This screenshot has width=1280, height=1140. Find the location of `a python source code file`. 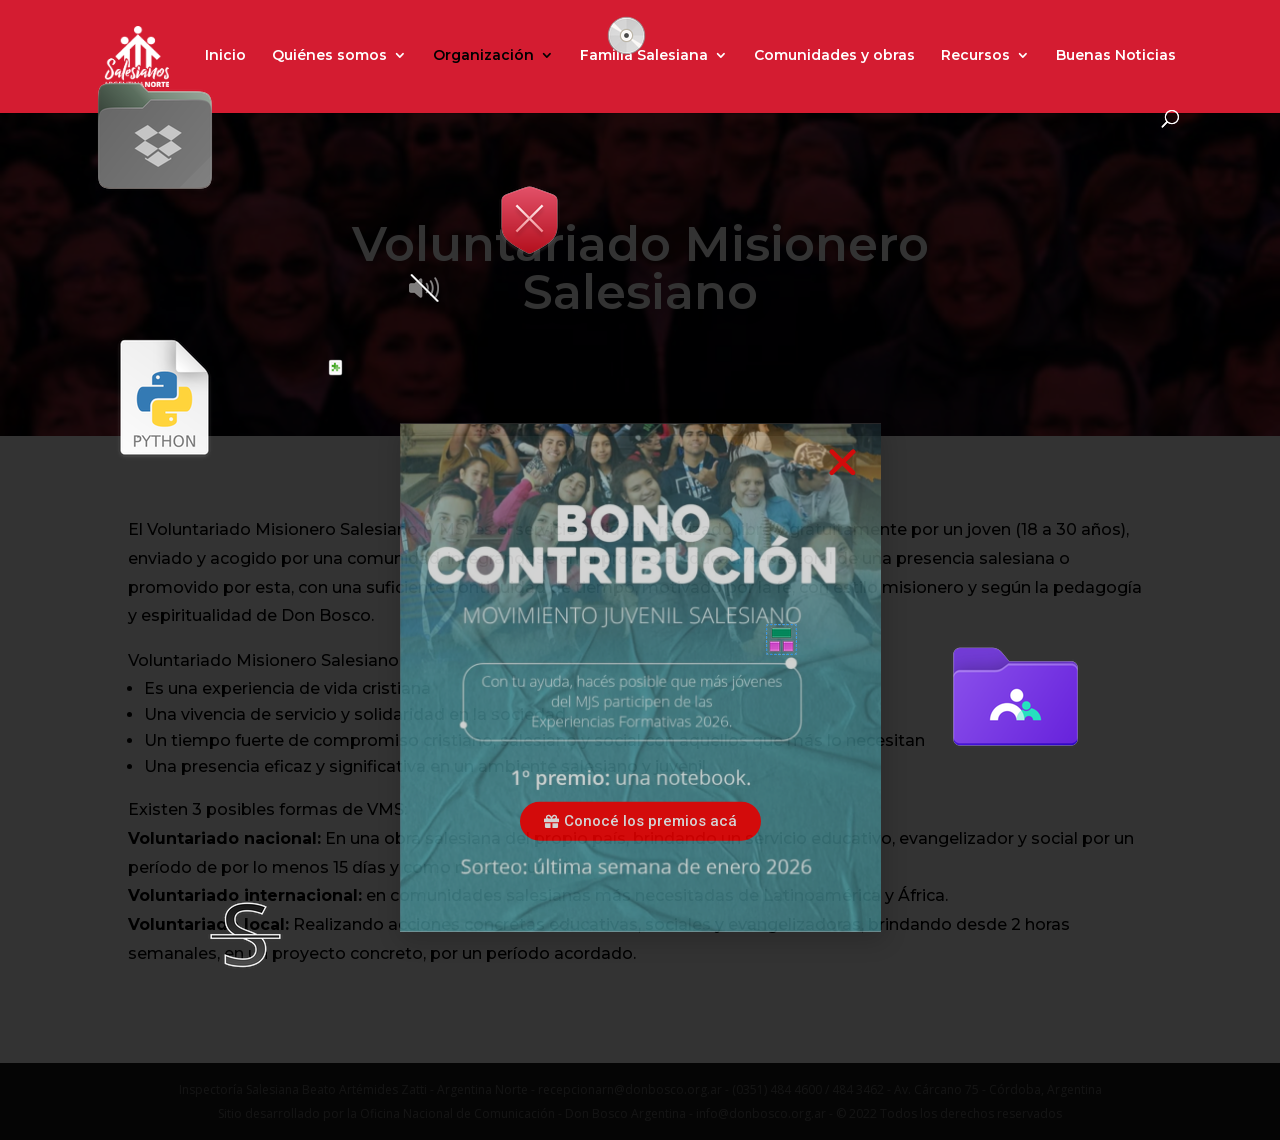

a python source code file is located at coordinates (164, 399).